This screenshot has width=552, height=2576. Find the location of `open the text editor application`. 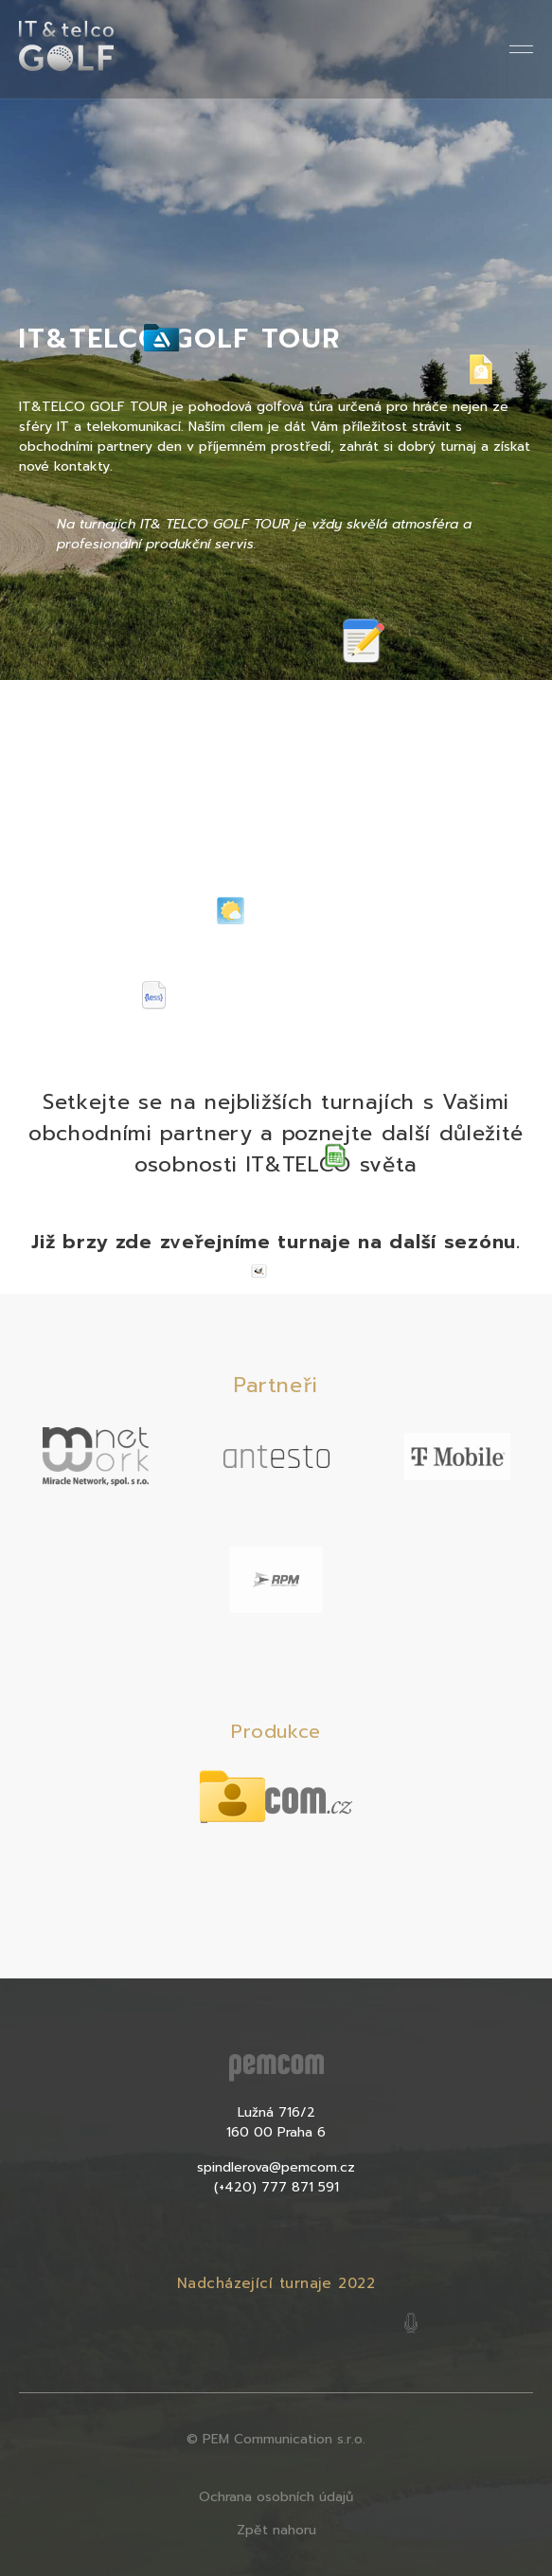

open the text editor application is located at coordinates (361, 640).